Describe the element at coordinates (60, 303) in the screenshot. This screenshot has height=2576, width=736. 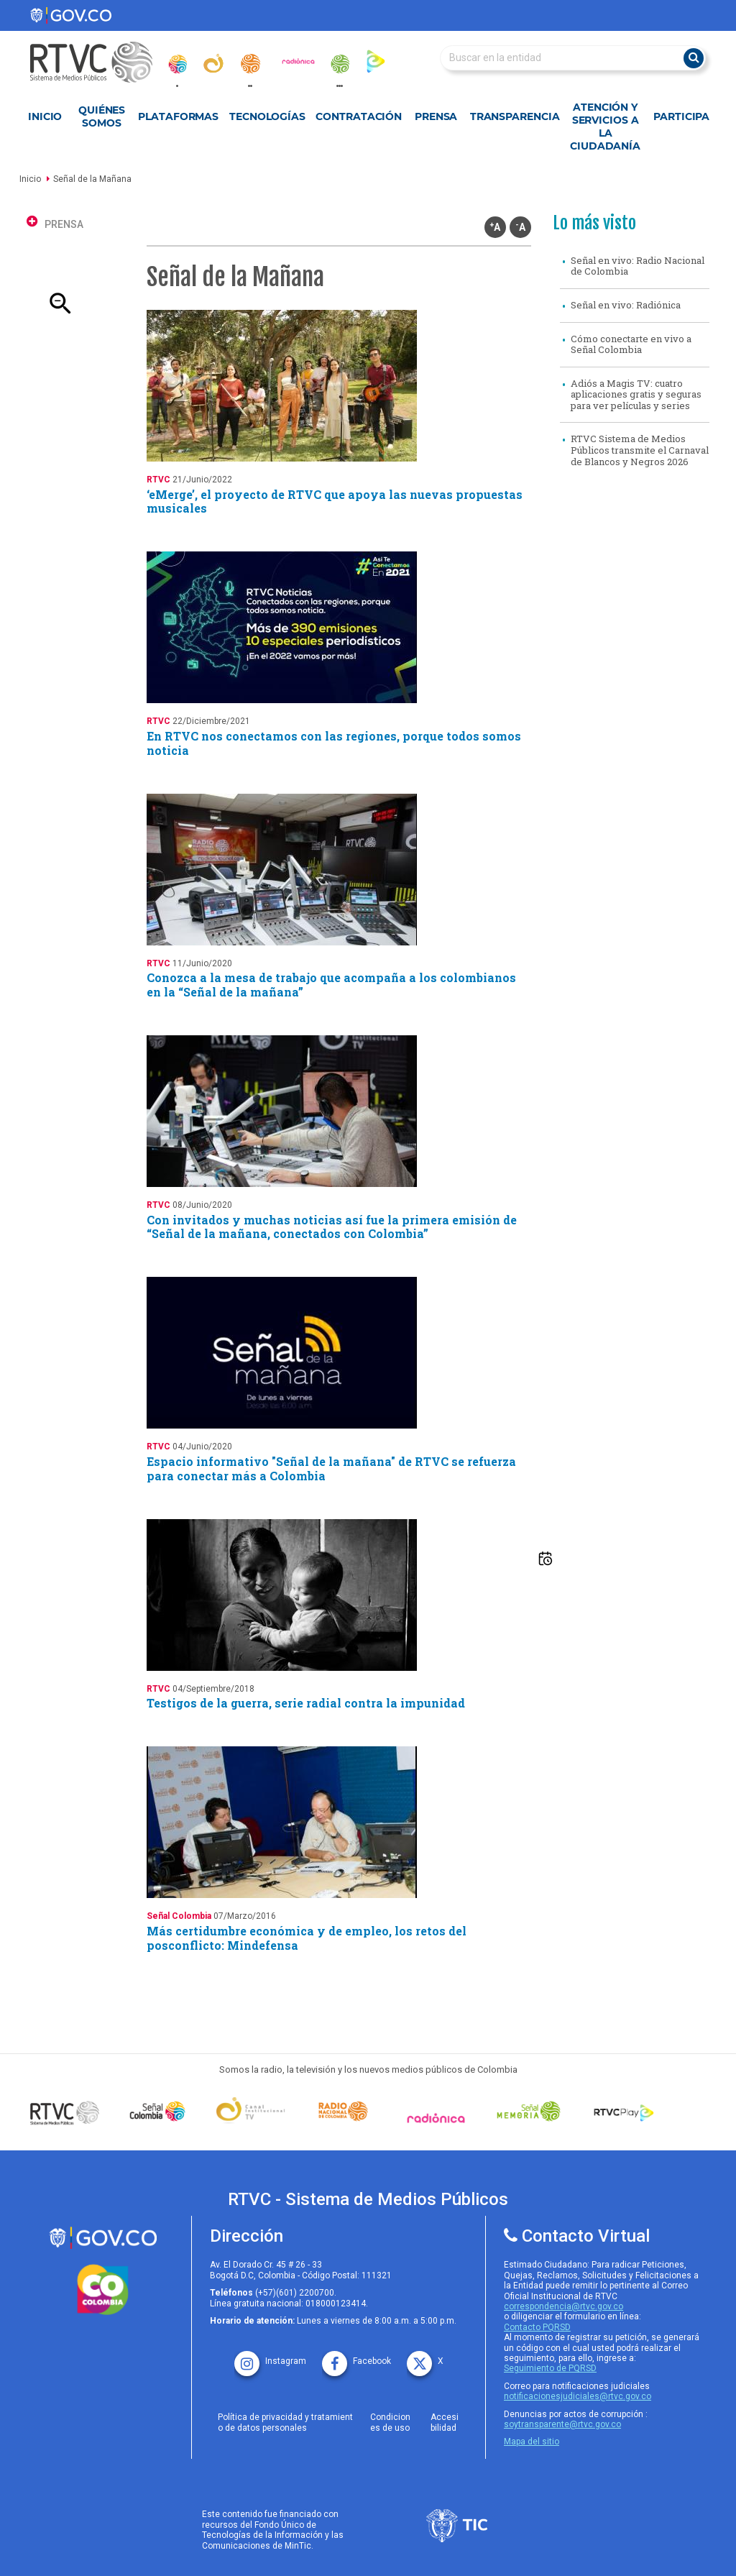
I see `zoom out of the current view` at that location.